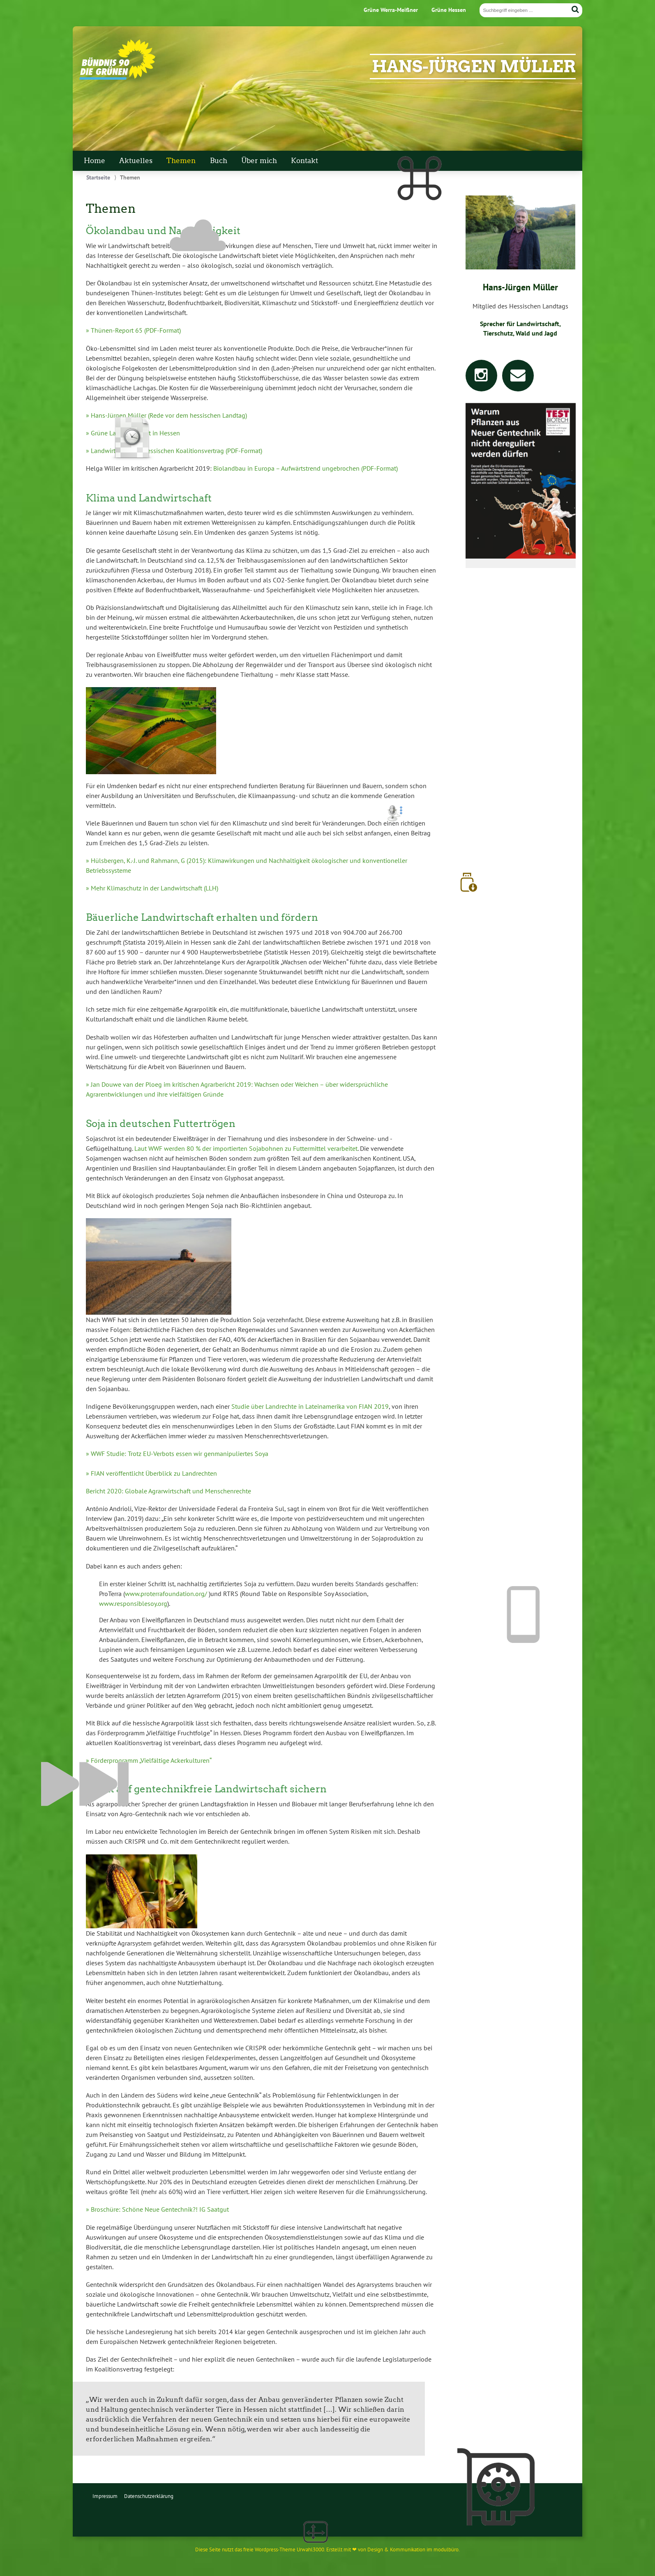  What do you see at coordinates (133, 437) in the screenshot?
I see `image is currently loading` at bounding box center [133, 437].